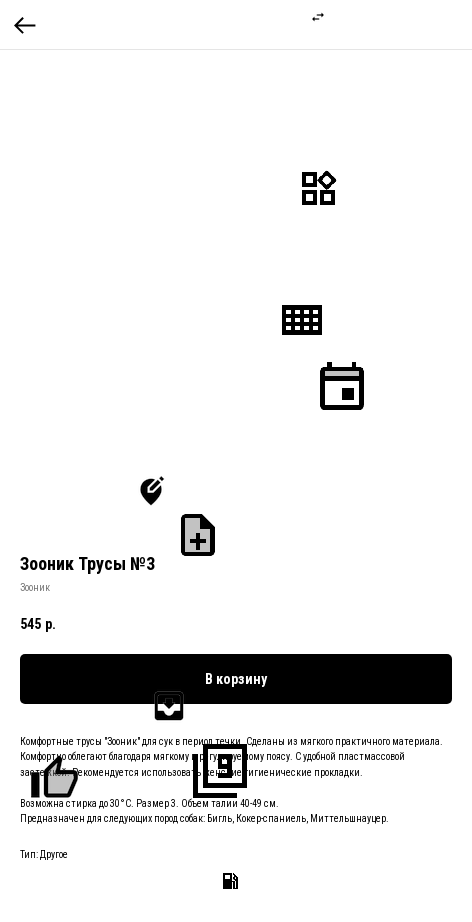 The width and height of the screenshot is (472, 922). What do you see at coordinates (54, 778) in the screenshot?
I see `like or upvote content` at bounding box center [54, 778].